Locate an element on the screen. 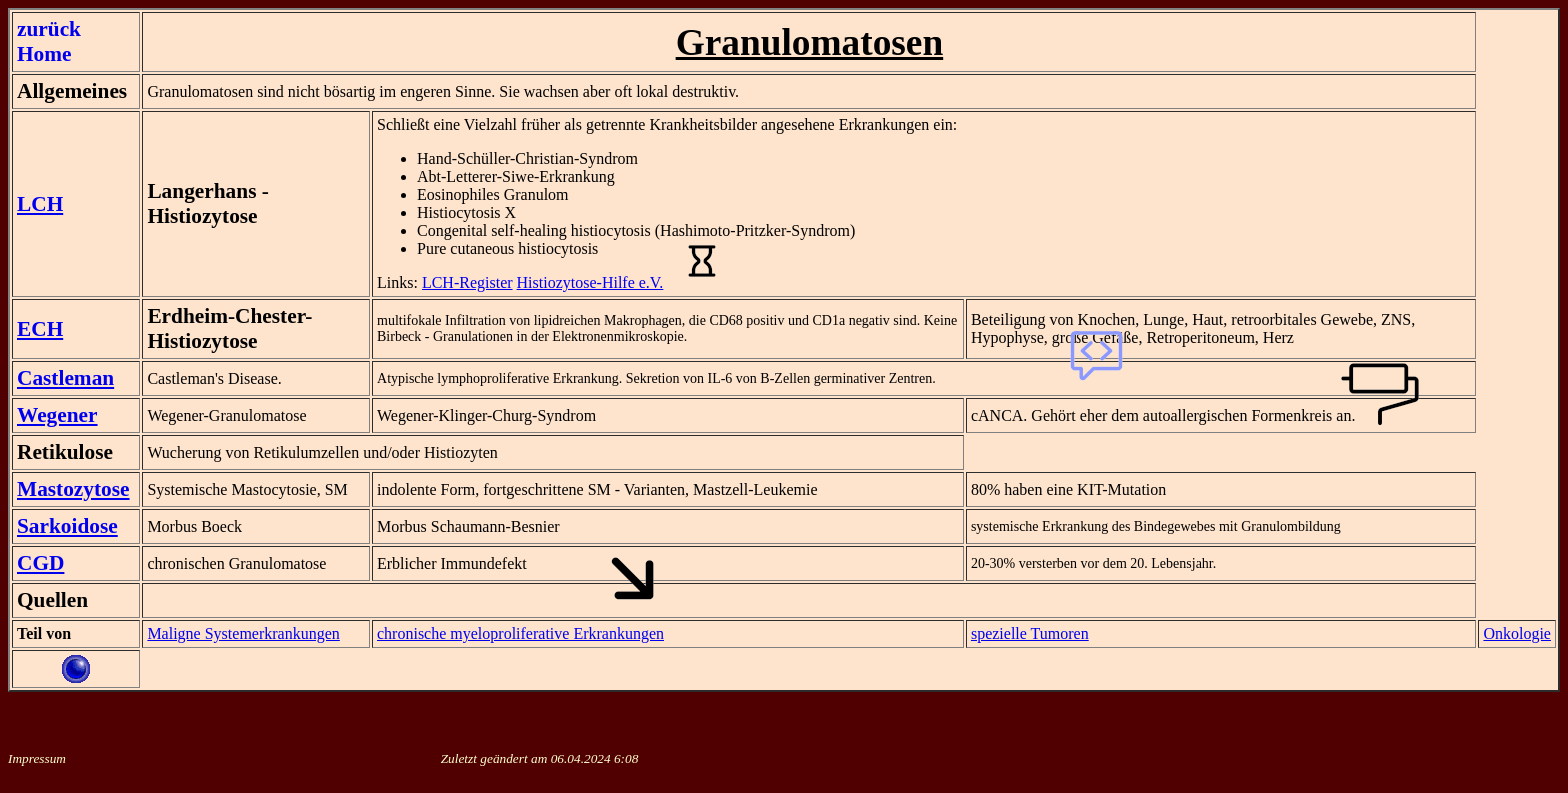  indicates a process is in progress or loading is located at coordinates (702, 261).